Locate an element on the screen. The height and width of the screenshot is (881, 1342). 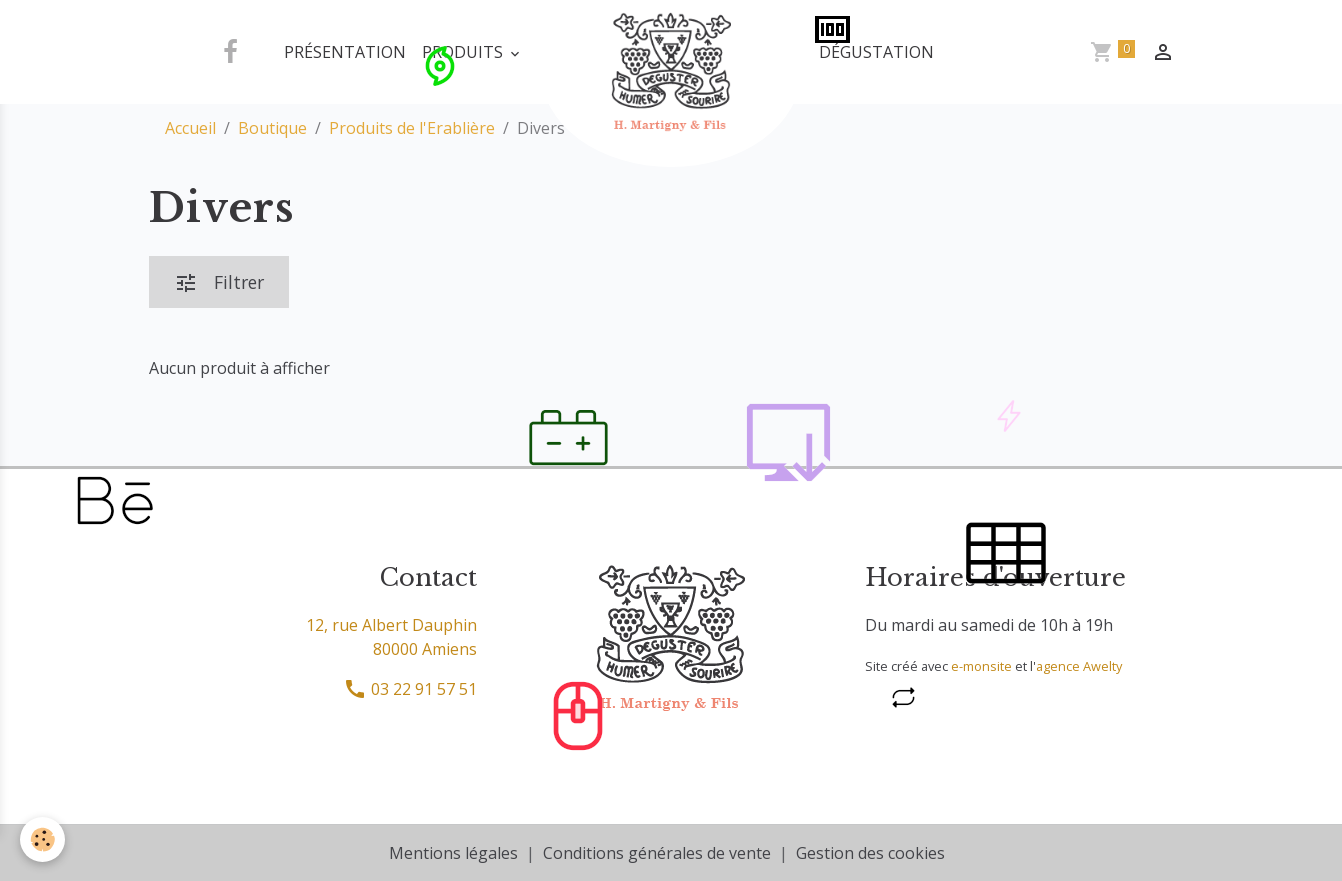
view car battery status is located at coordinates (568, 440).